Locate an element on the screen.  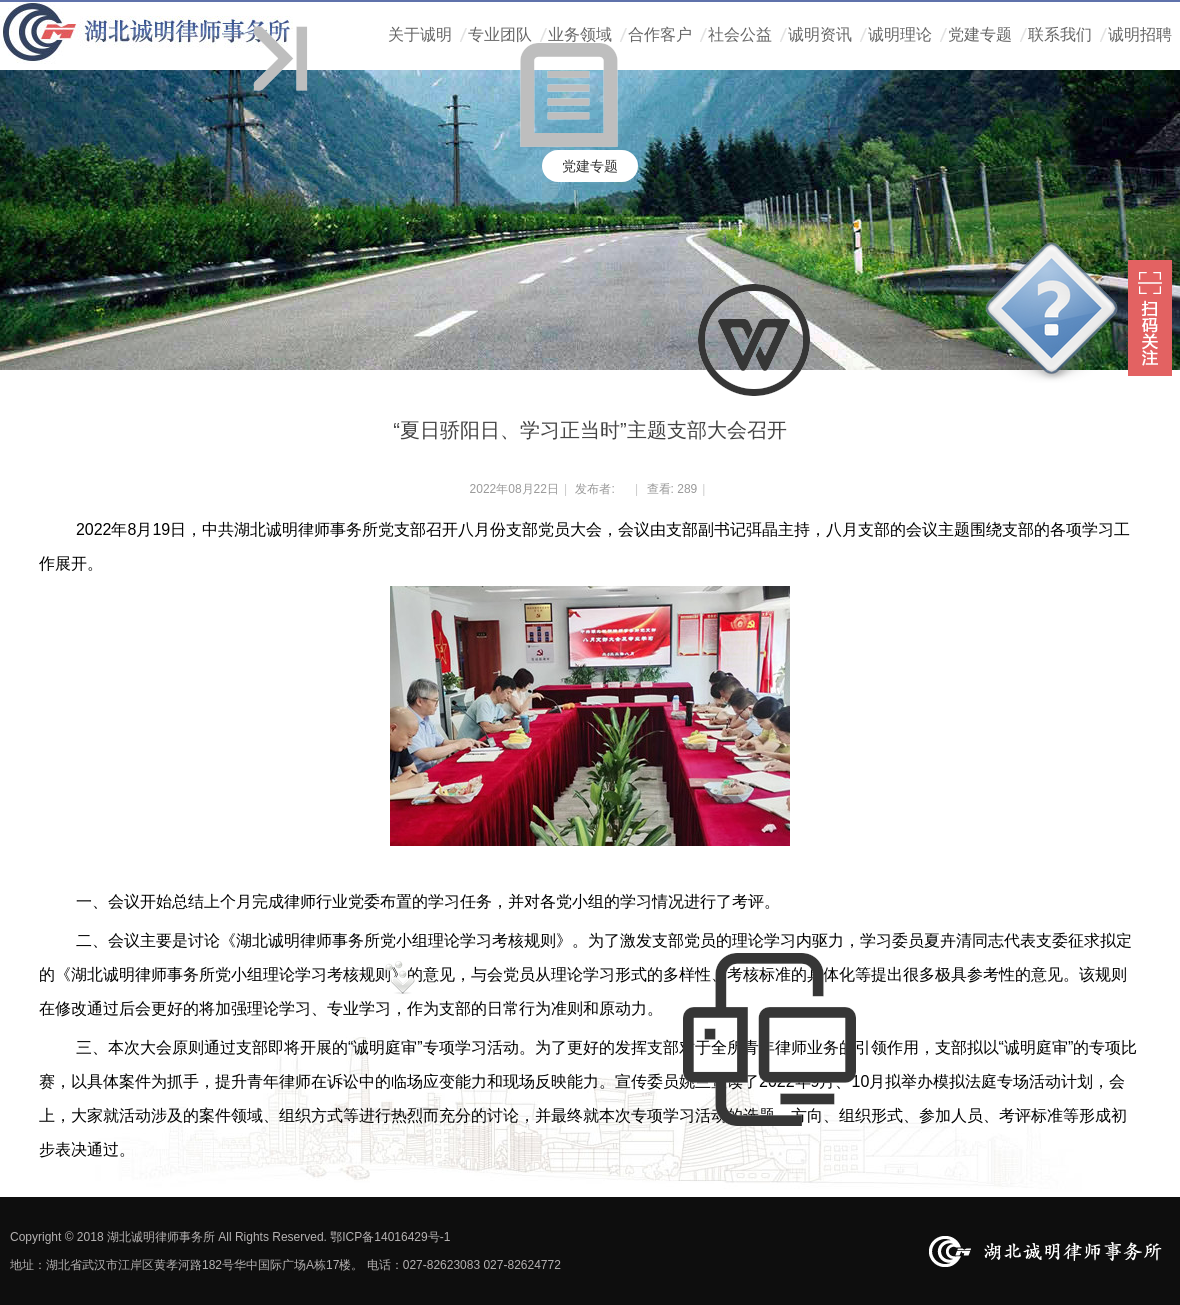
jump to a specific location or section is located at coordinates (400, 977).